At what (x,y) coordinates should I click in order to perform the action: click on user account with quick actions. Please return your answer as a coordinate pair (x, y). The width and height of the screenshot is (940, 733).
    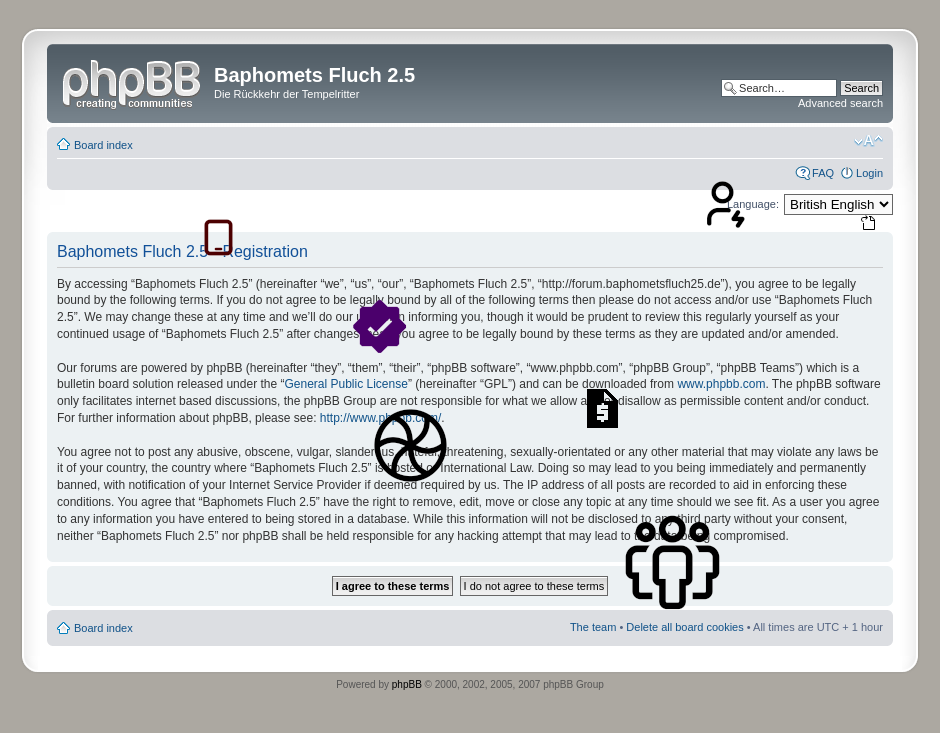
    Looking at the image, I should click on (722, 203).